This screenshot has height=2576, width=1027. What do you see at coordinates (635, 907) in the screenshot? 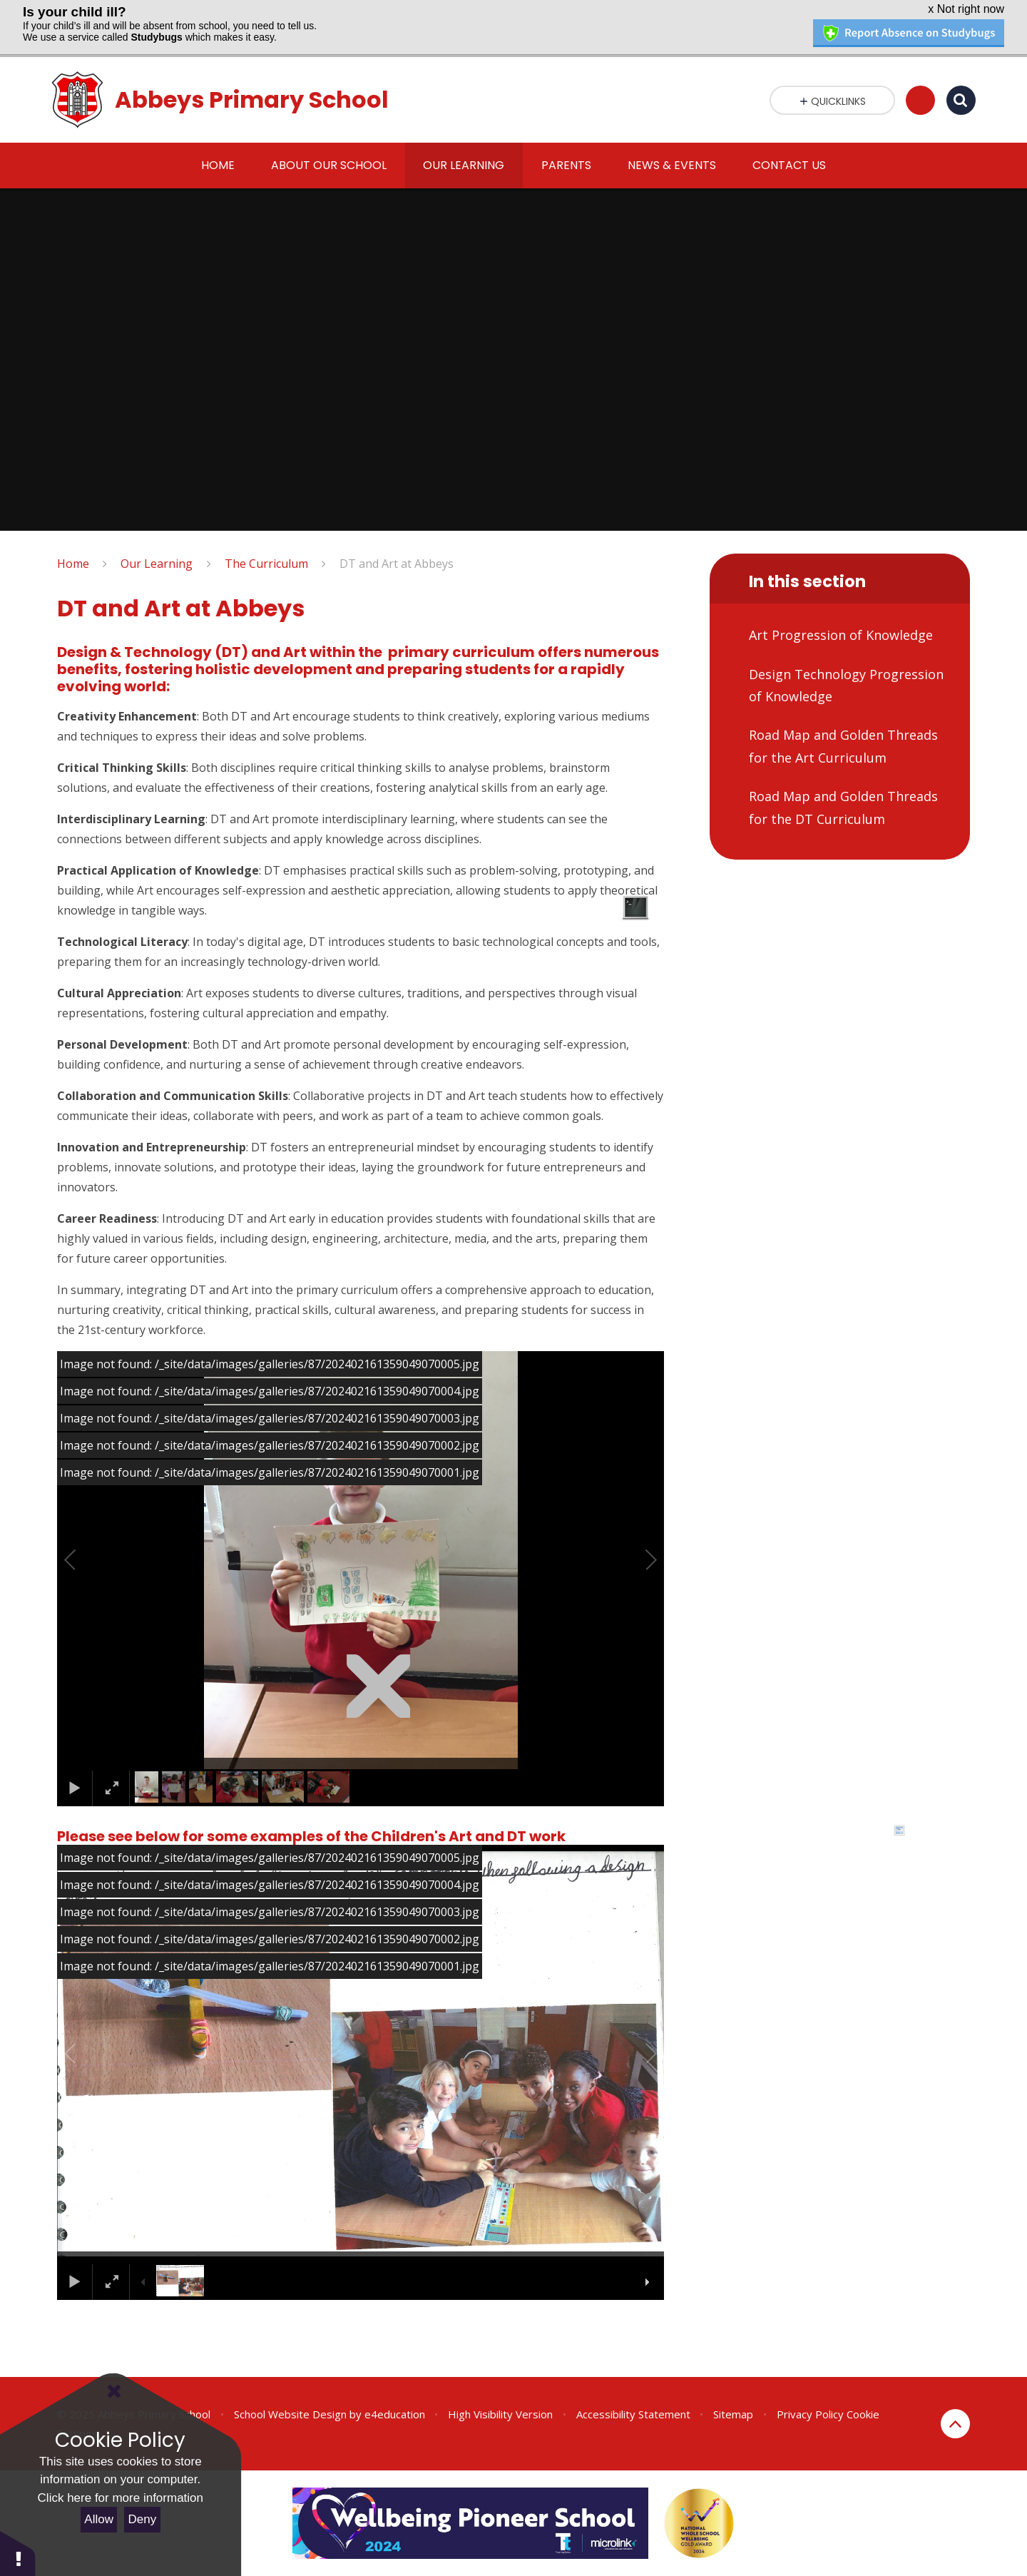
I see `open the terminal application` at bounding box center [635, 907].